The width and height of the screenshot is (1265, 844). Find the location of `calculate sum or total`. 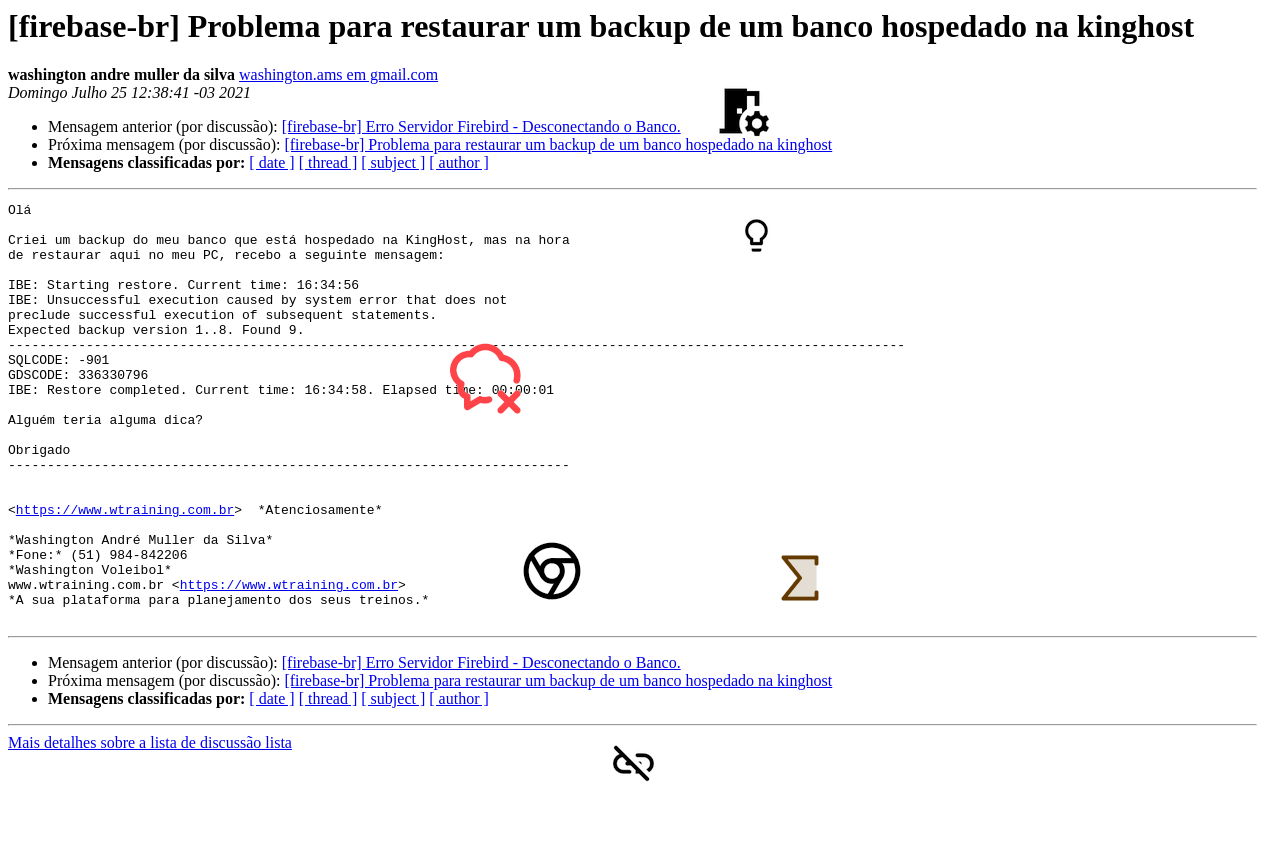

calculate sum or total is located at coordinates (800, 578).